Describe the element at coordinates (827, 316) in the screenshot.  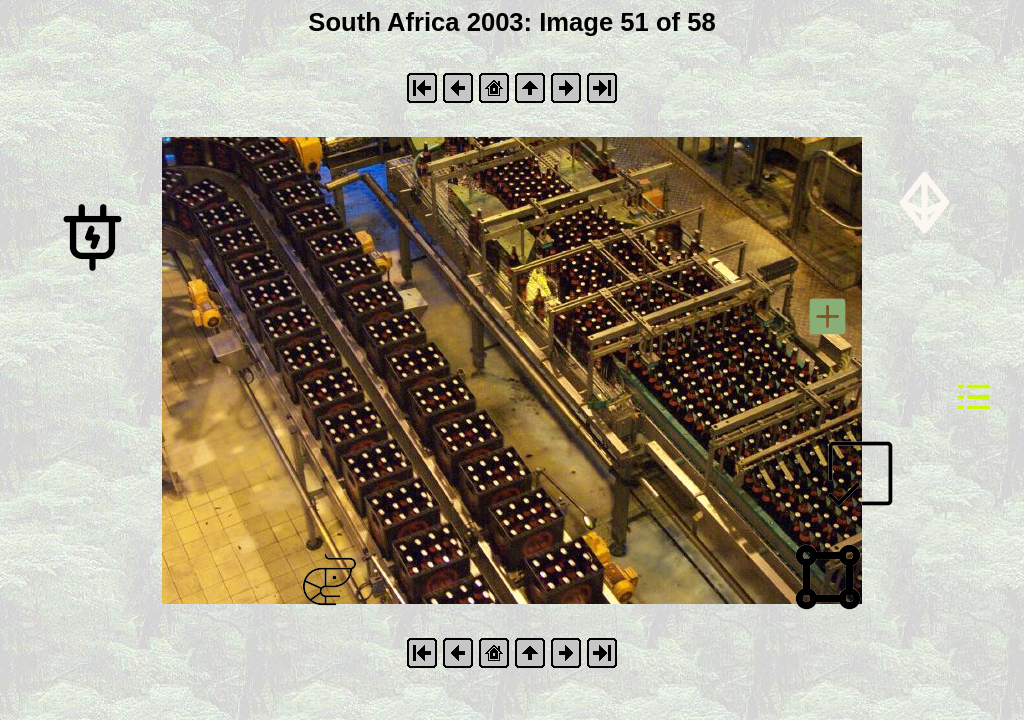
I see `add a new item` at that location.